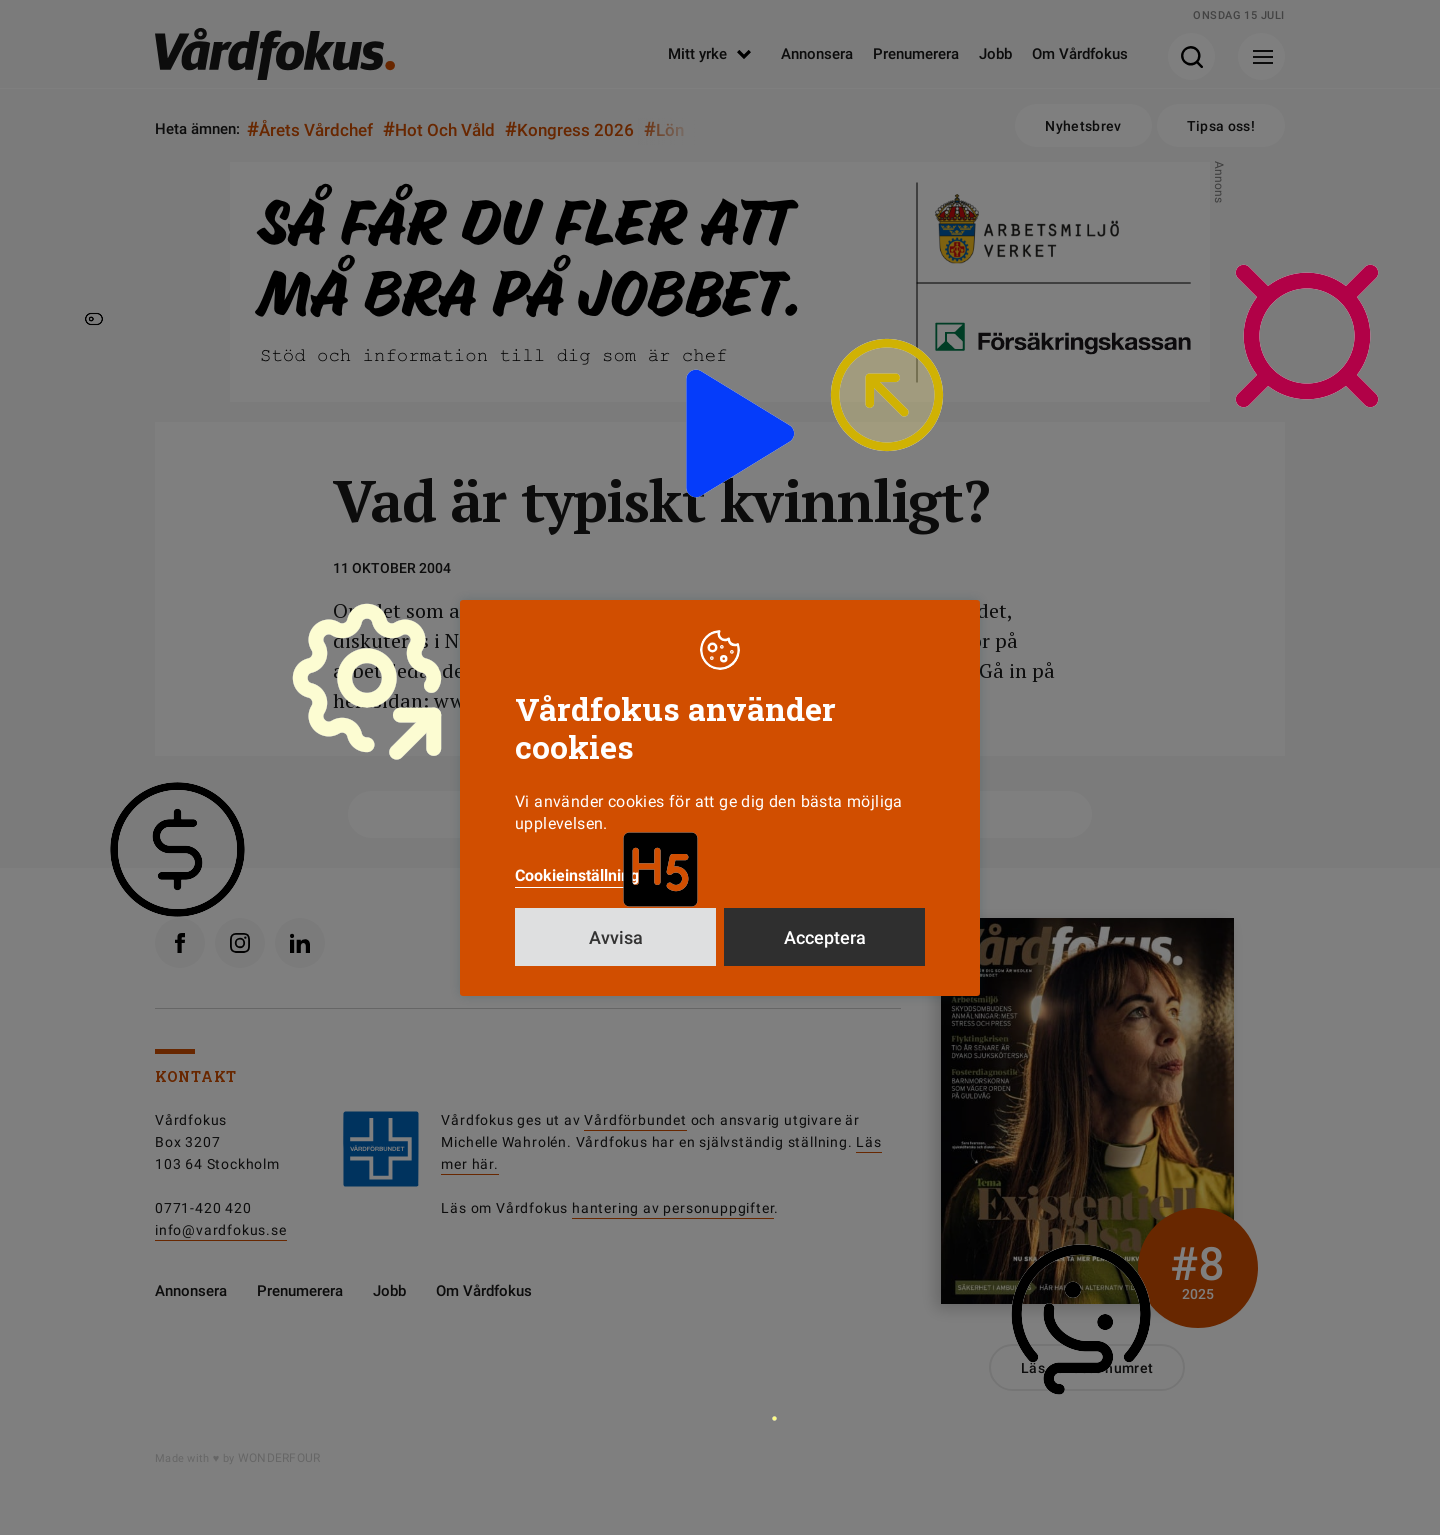 Image resolution: width=1440 pixels, height=1535 pixels. I want to click on navigate back to previous screen, so click(887, 395).